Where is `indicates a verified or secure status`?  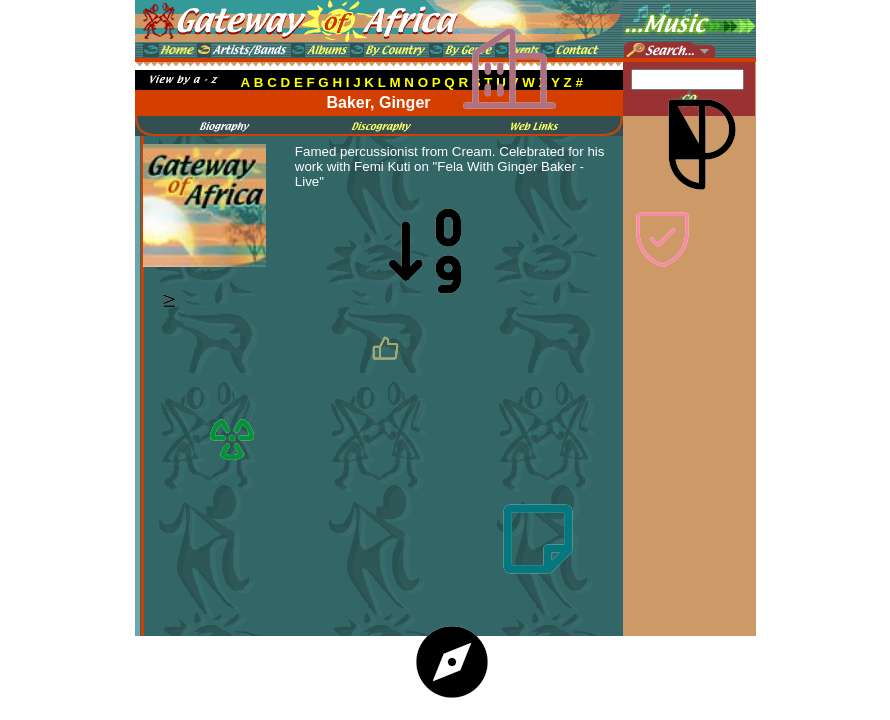 indicates a verified or secure status is located at coordinates (662, 236).